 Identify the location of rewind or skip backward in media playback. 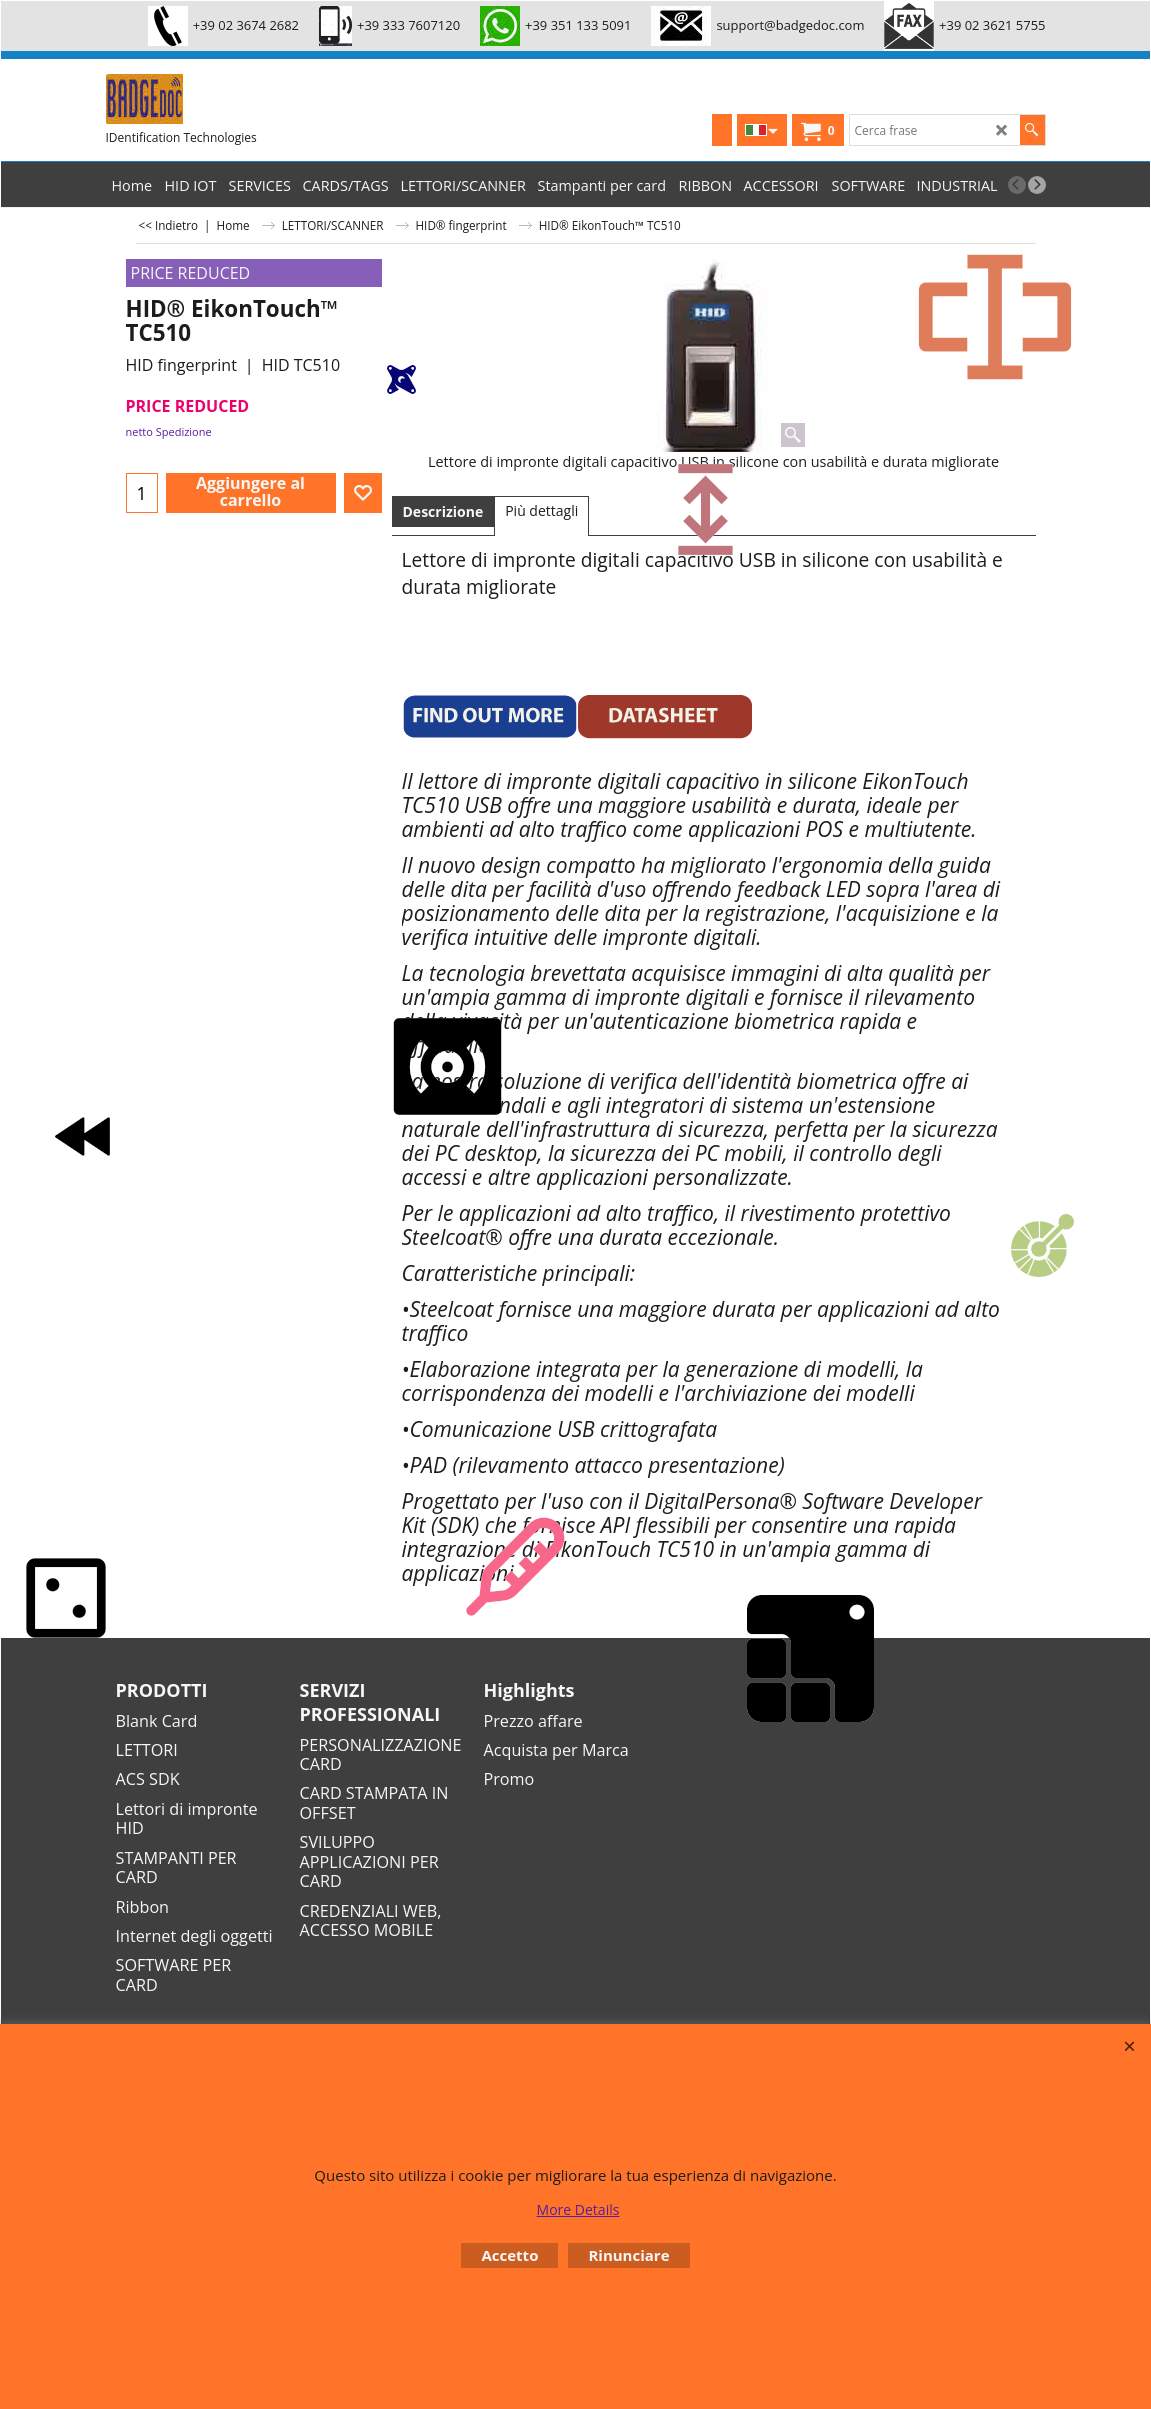
(84, 1136).